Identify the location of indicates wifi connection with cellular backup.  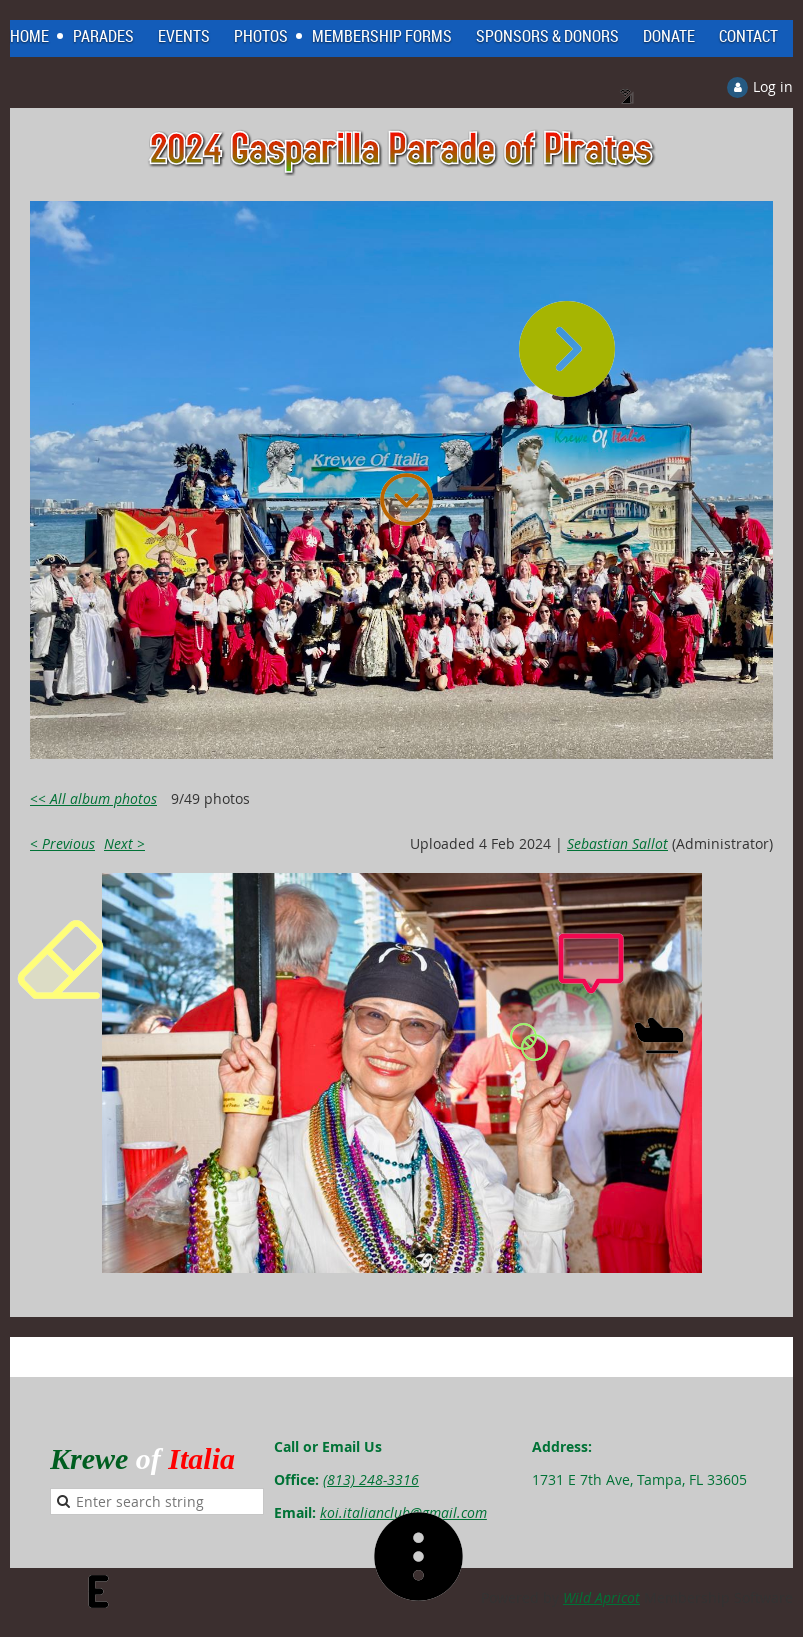
(626, 96).